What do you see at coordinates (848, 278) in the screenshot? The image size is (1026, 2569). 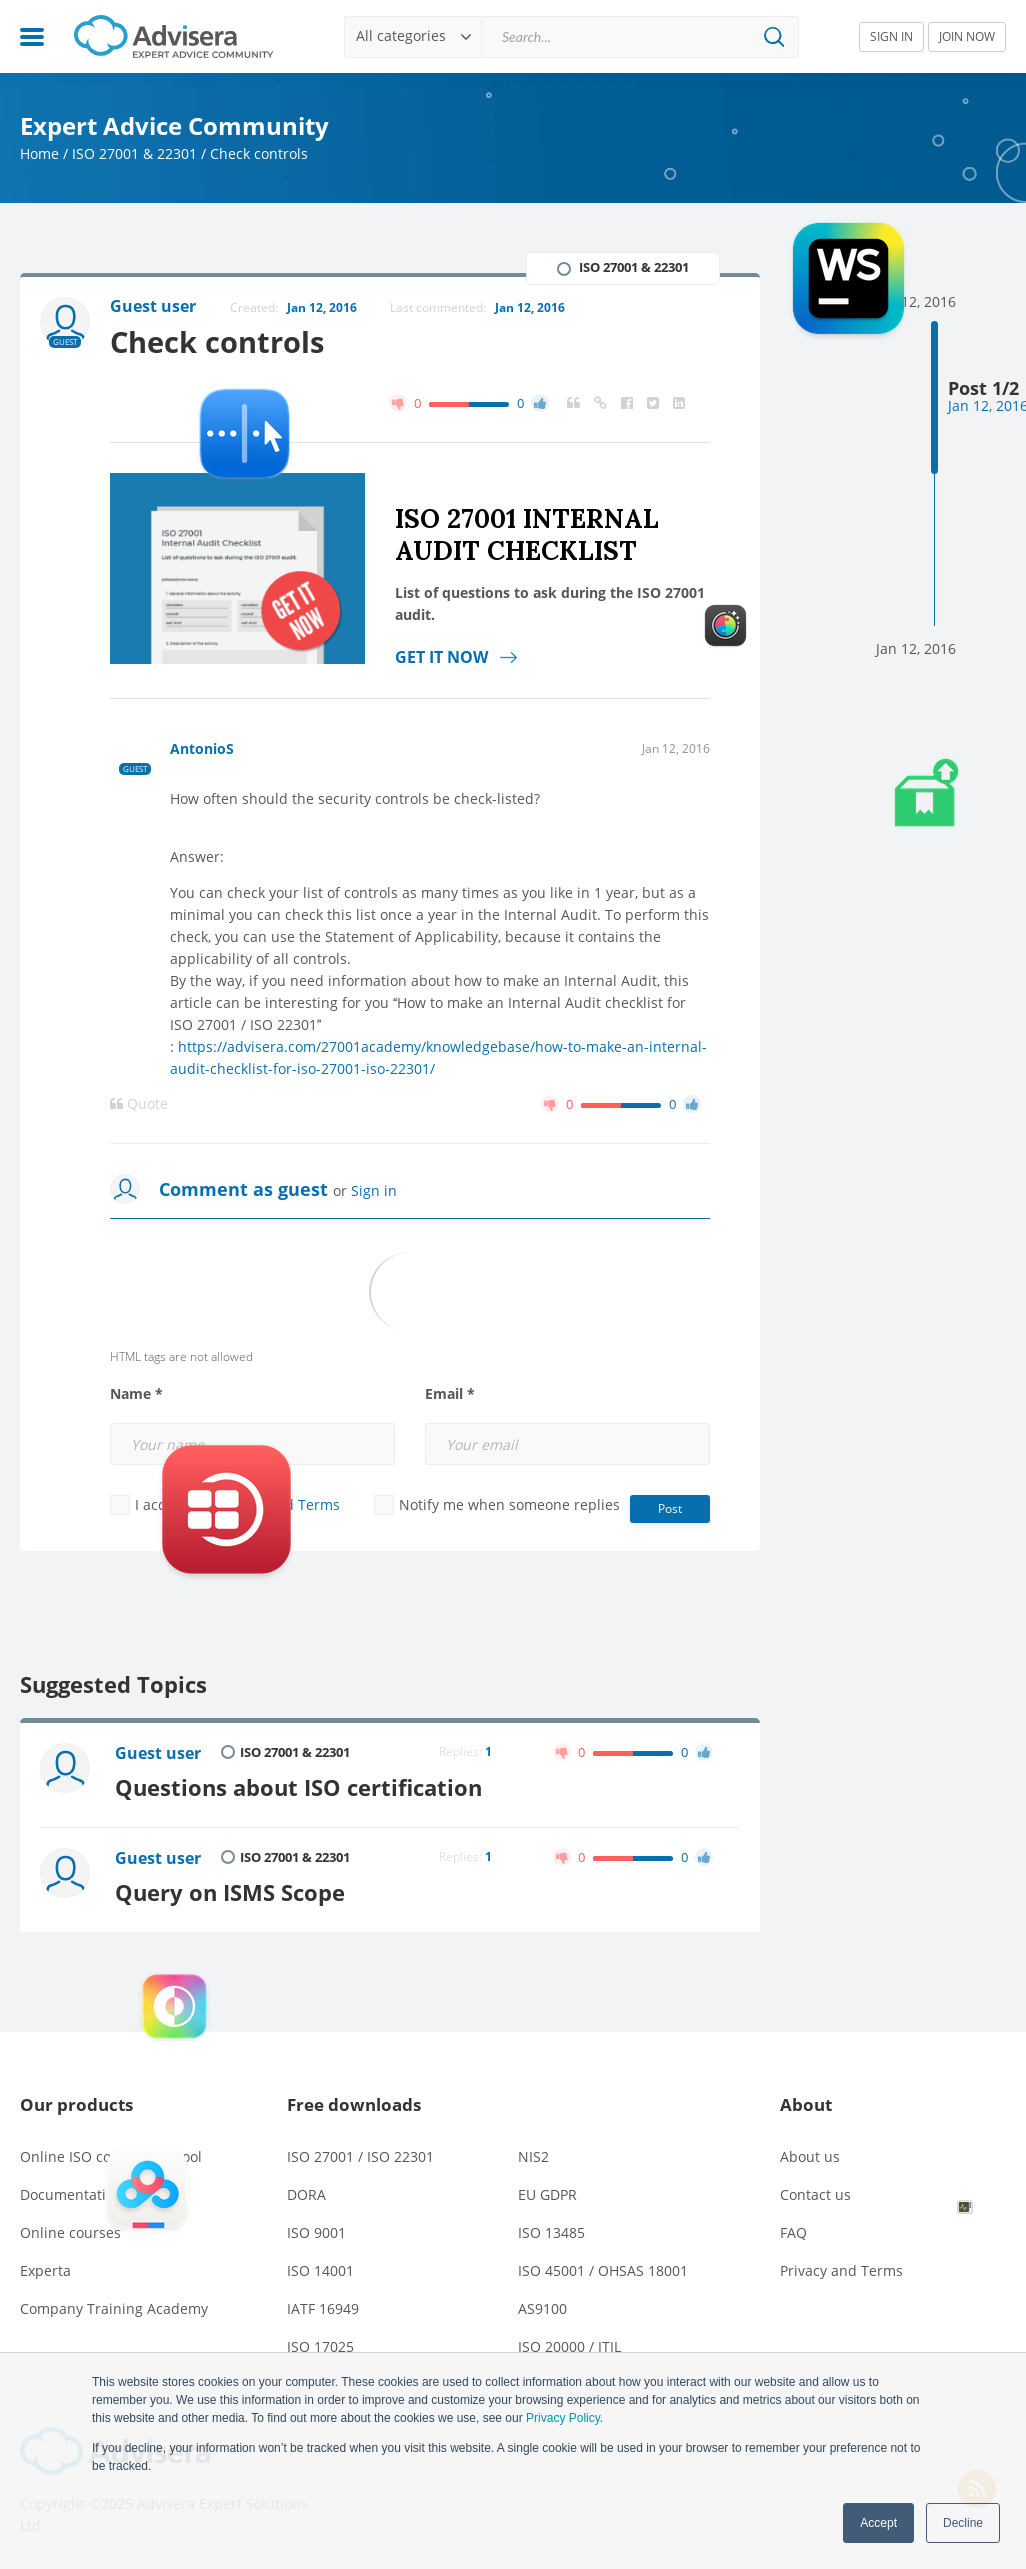 I see `open WebStorm IDE` at bounding box center [848, 278].